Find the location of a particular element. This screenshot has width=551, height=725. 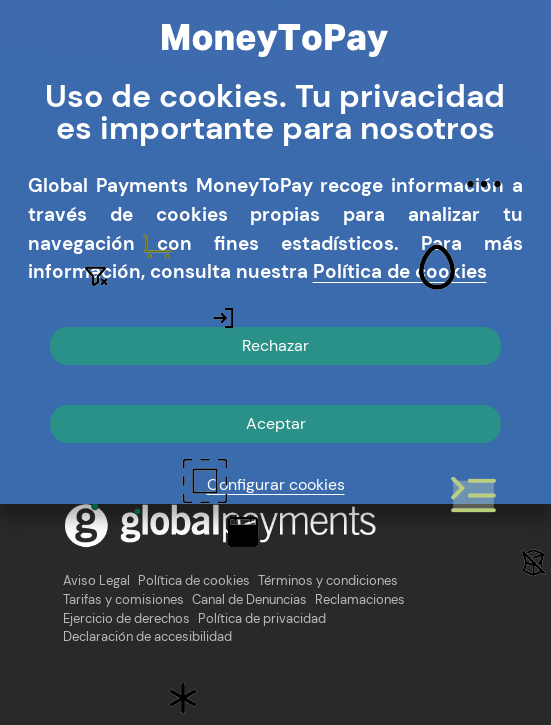

clear all filters is located at coordinates (95, 275).